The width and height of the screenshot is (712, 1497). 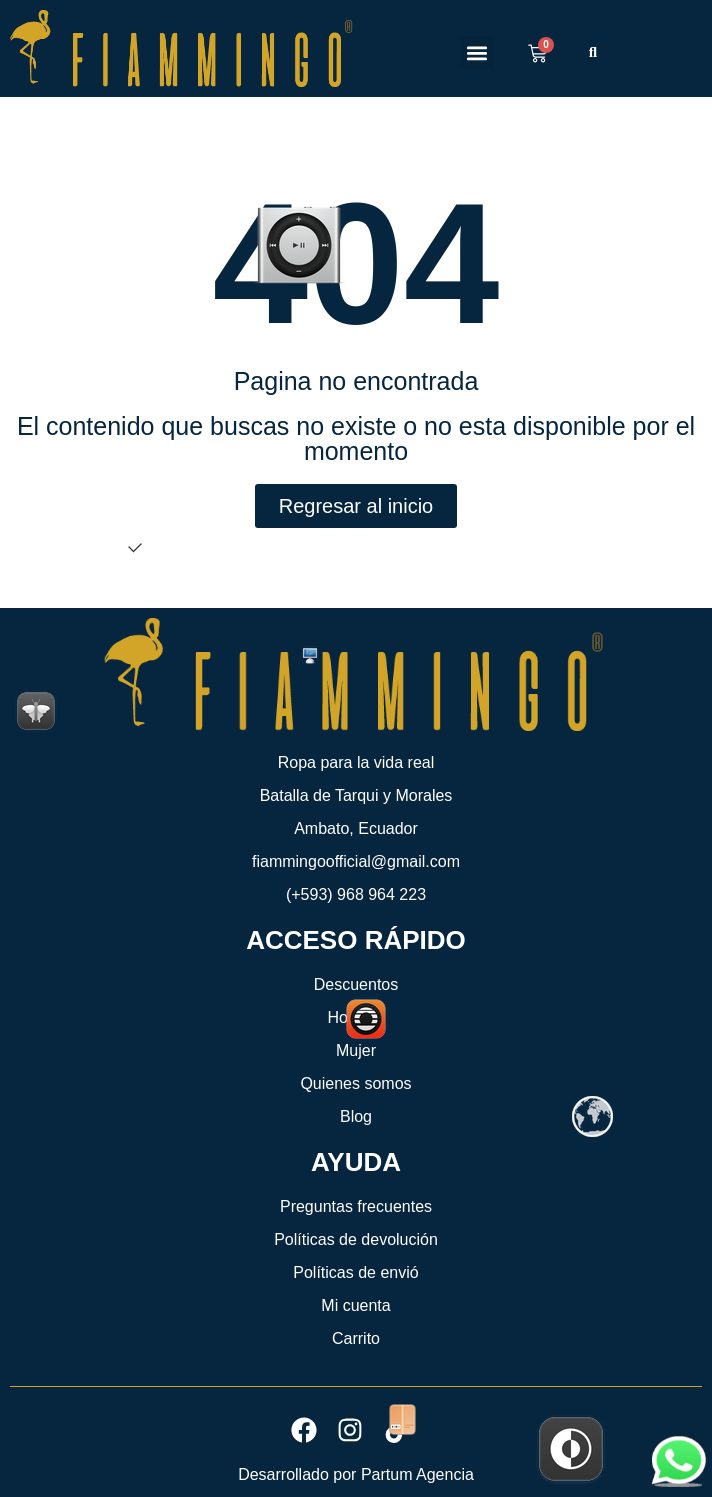 What do you see at coordinates (36, 711) in the screenshot?
I see `open qmmp audio player` at bounding box center [36, 711].